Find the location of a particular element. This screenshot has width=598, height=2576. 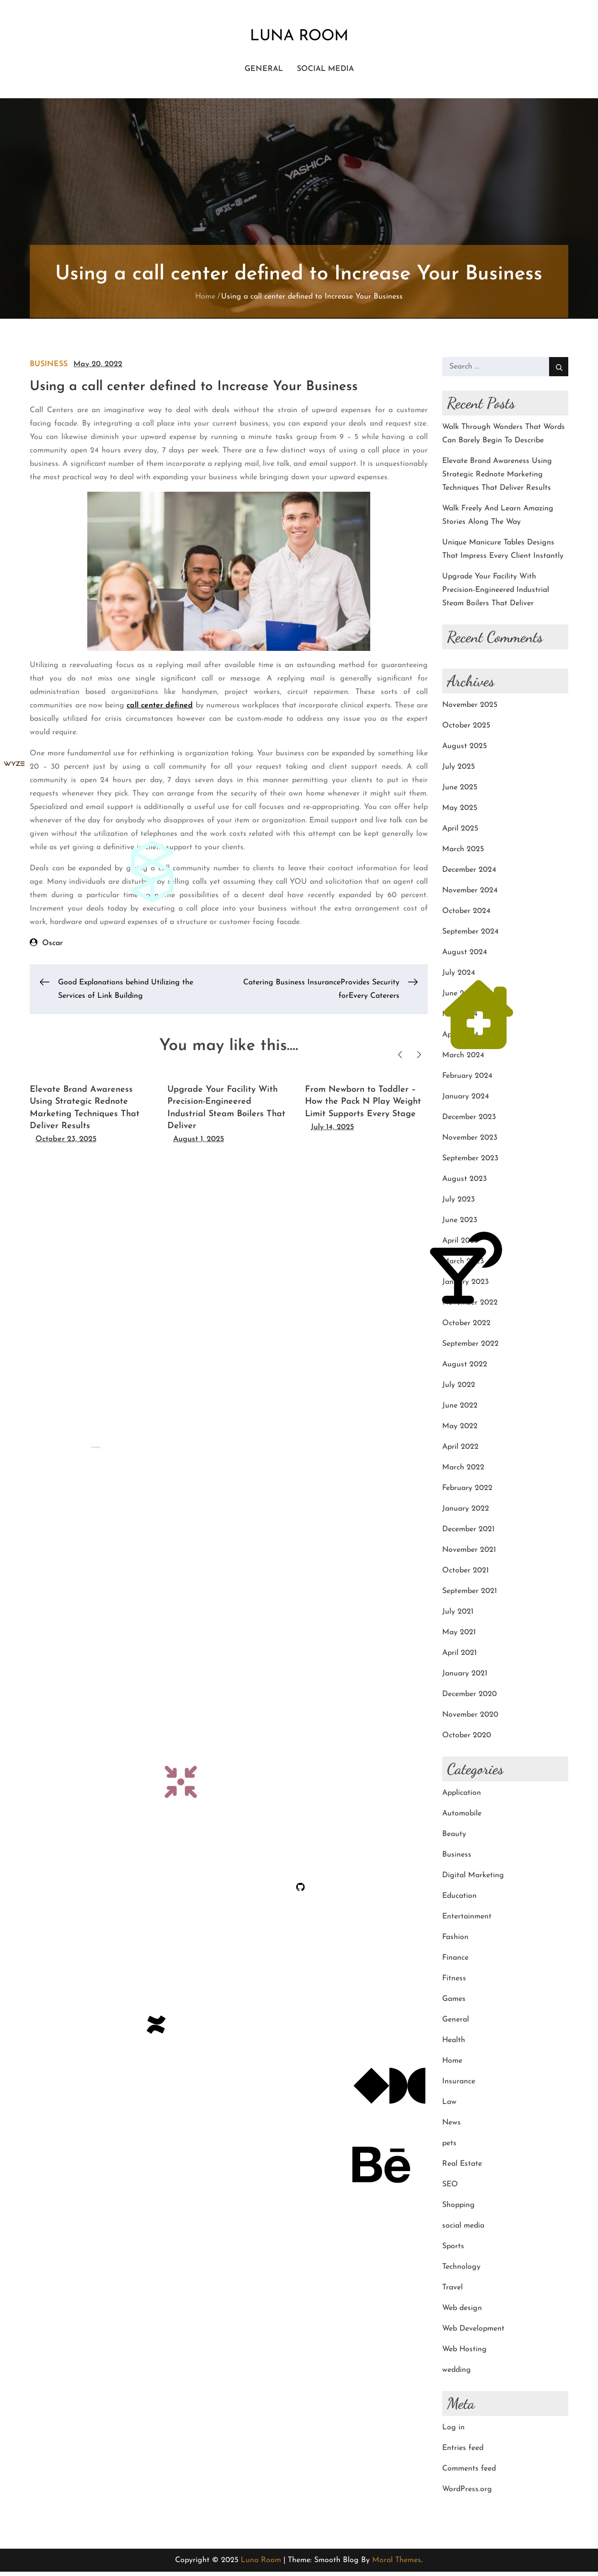

link to GitHub repository is located at coordinates (300, 1887).